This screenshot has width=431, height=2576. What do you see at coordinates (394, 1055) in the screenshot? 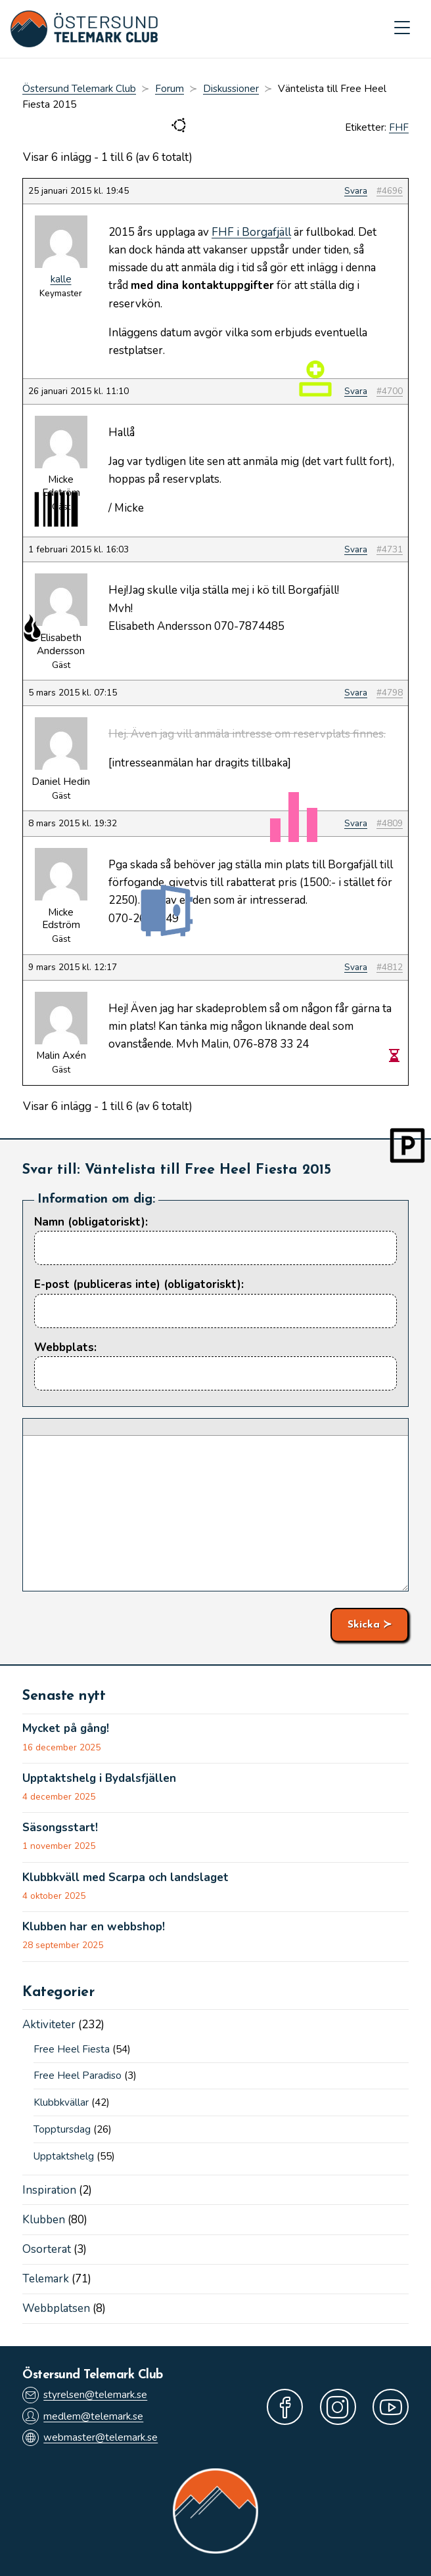
I see `indicates a process is loading or in progress` at bounding box center [394, 1055].